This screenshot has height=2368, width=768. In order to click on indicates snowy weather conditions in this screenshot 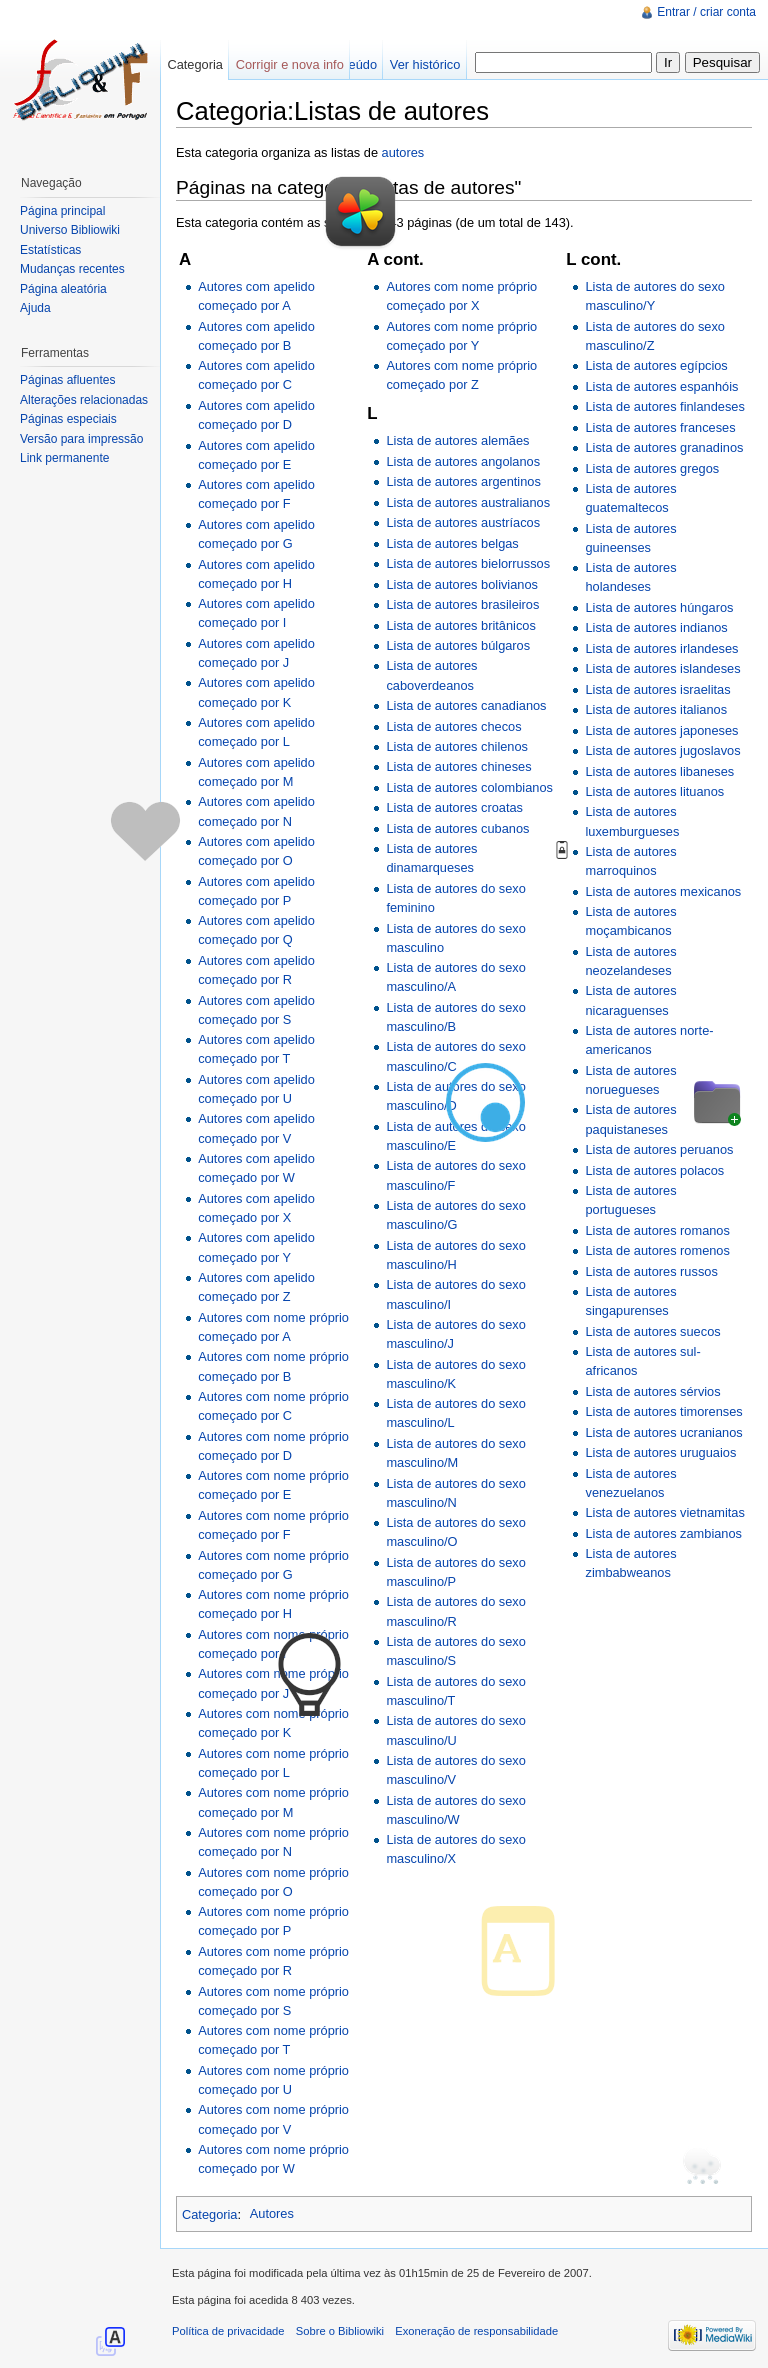, I will do `click(702, 2165)`.